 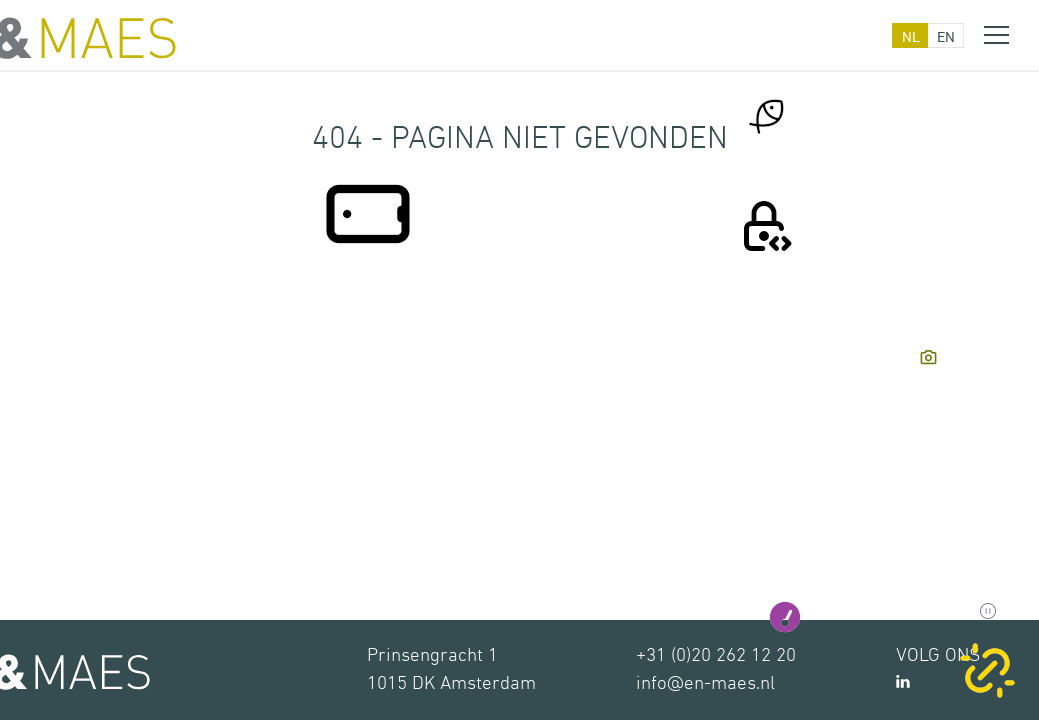 What do you see at coordinates (928, 357) in the screenshot?
I see `take a photo` at bounding box center [928, 357].